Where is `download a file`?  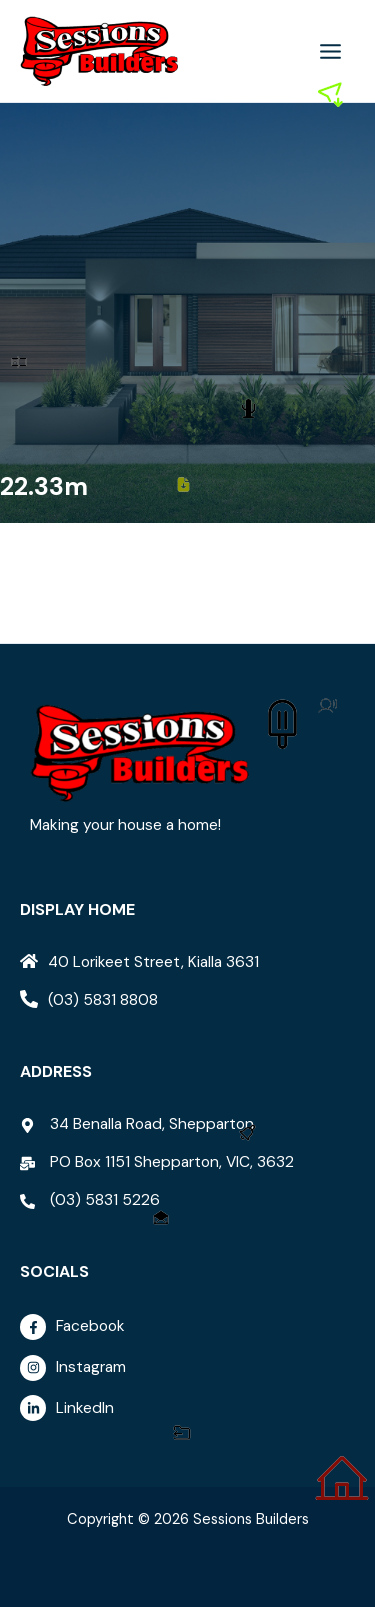 download a file is located at coordinates (183, 484).